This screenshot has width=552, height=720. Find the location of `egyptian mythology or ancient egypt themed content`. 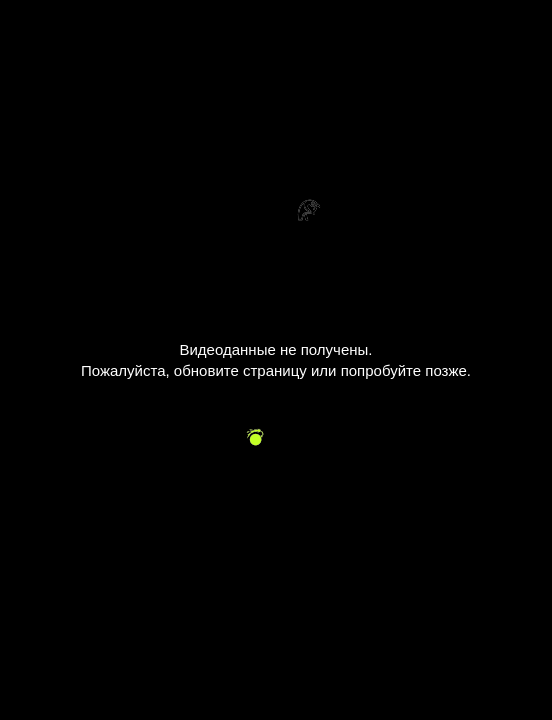

egyptian mythology or ancient egypt themed content is located at coordinates (309, 210).